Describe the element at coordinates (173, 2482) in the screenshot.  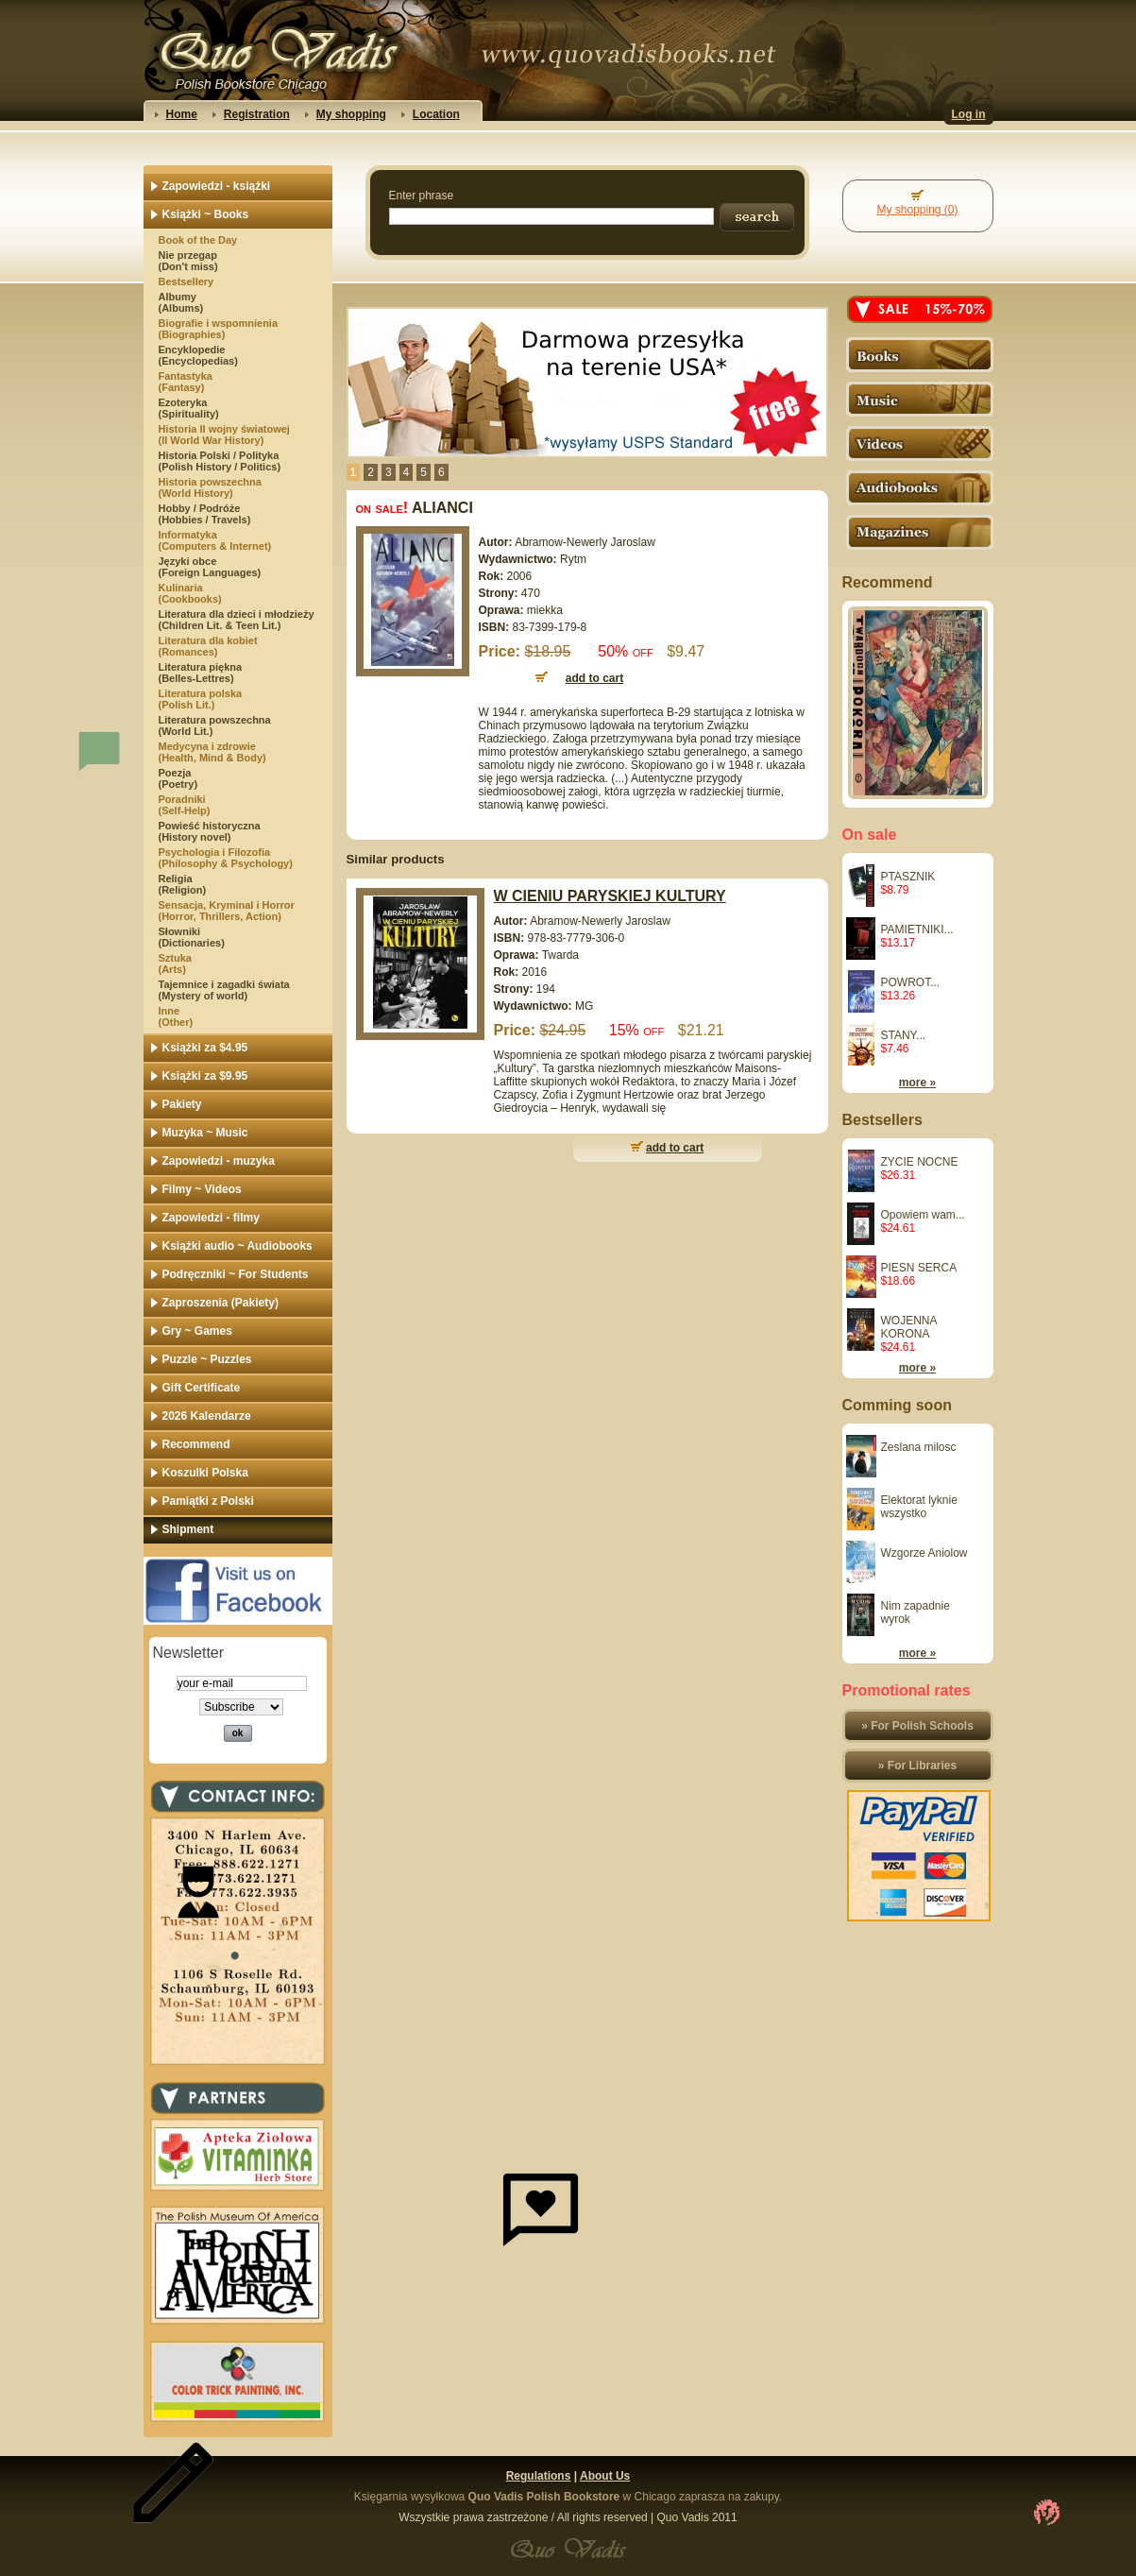
I see `edit content or text` at that location.